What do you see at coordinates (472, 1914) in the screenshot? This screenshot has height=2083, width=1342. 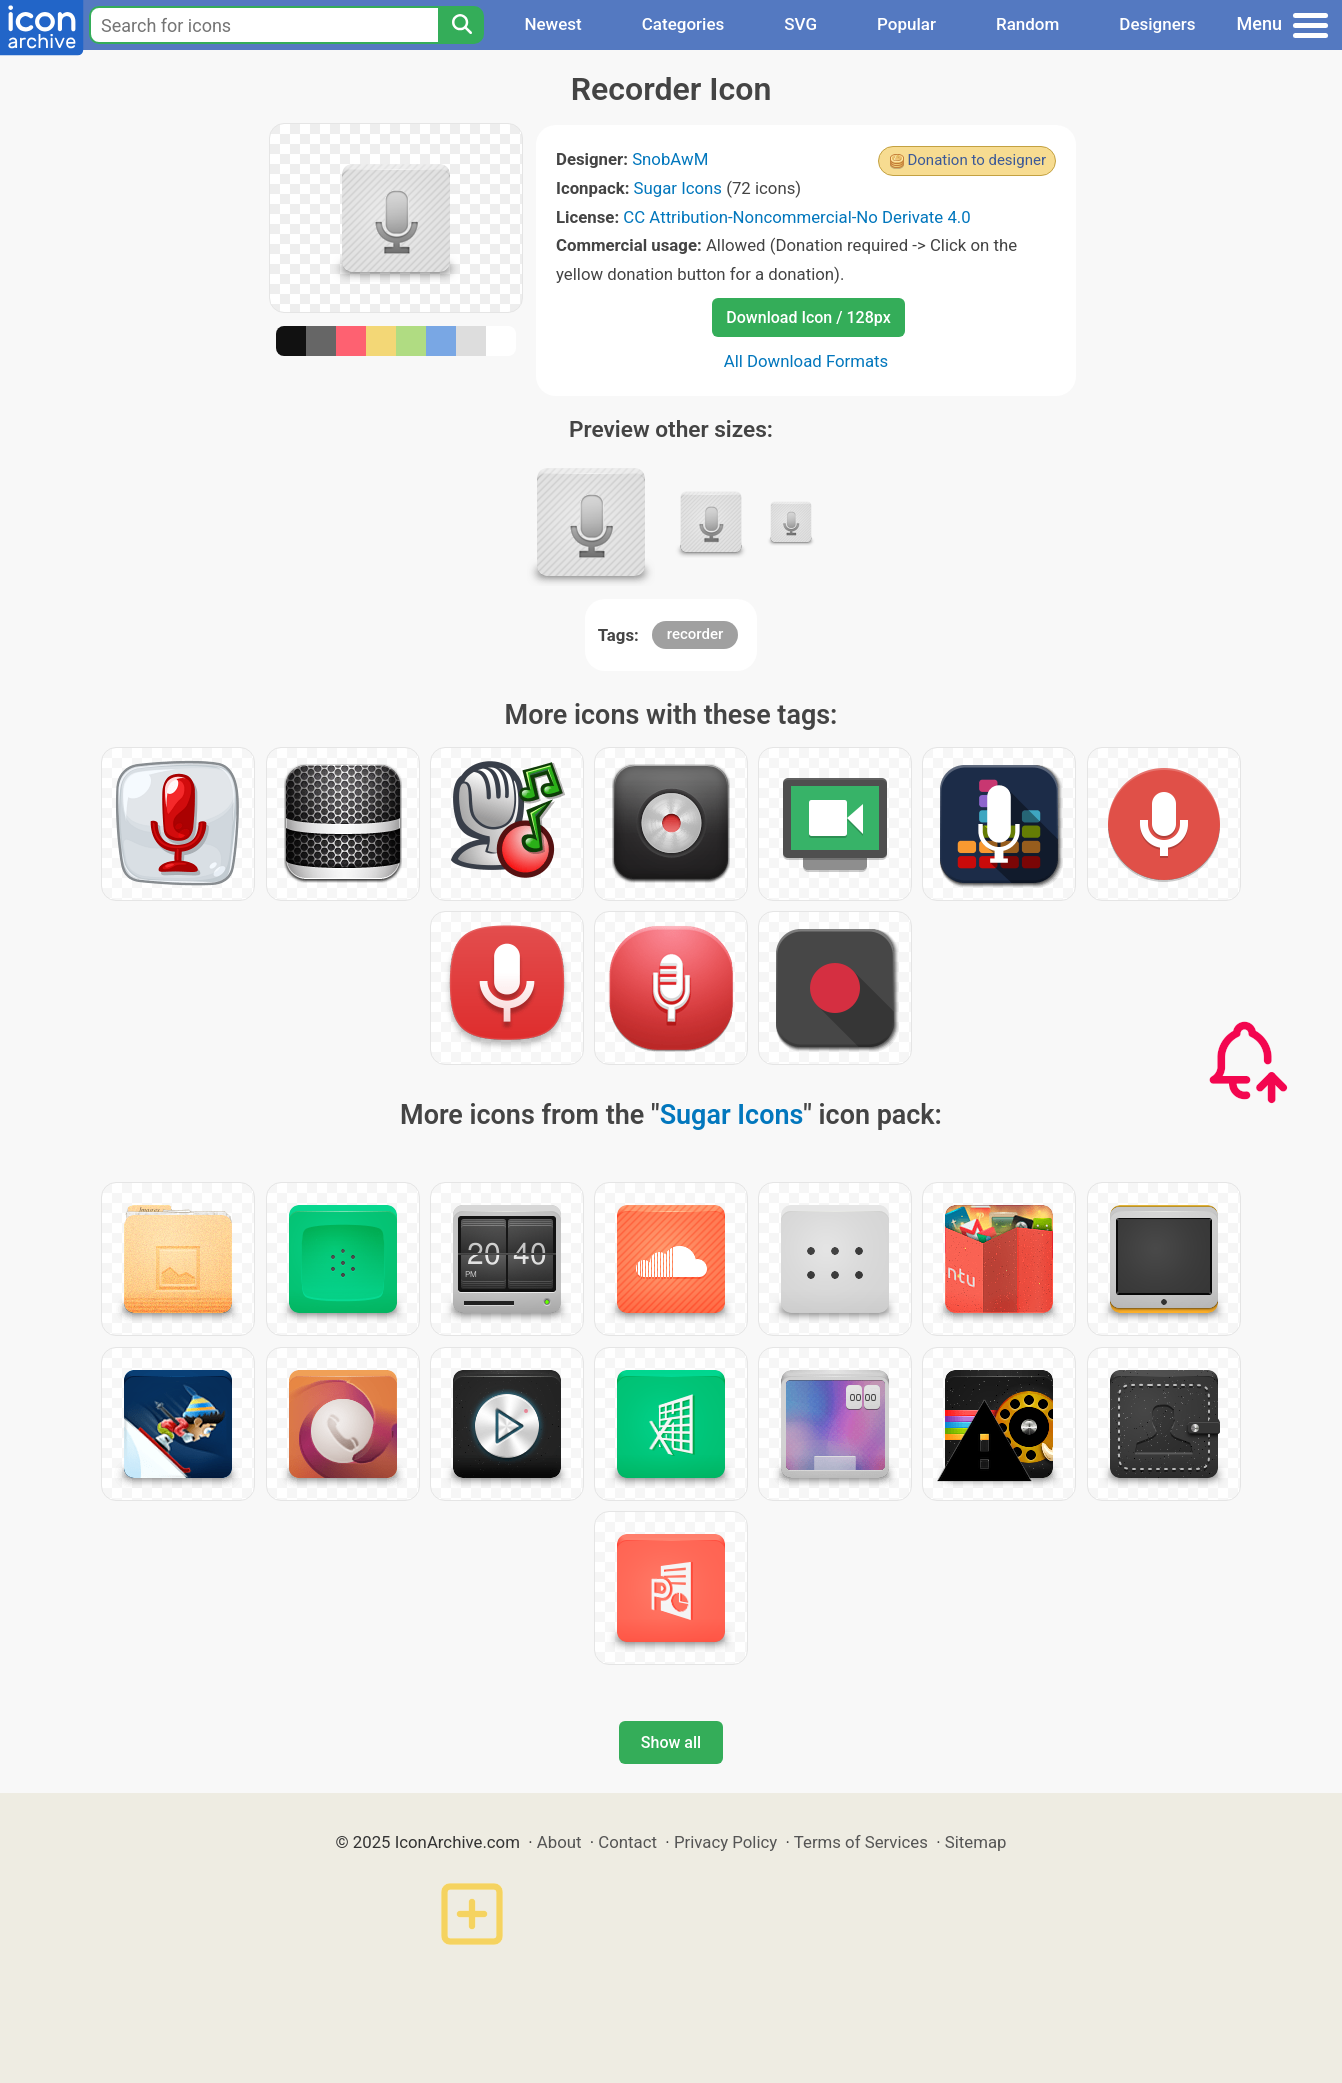 I see `add a new item` at bounding box center [472, 1914].